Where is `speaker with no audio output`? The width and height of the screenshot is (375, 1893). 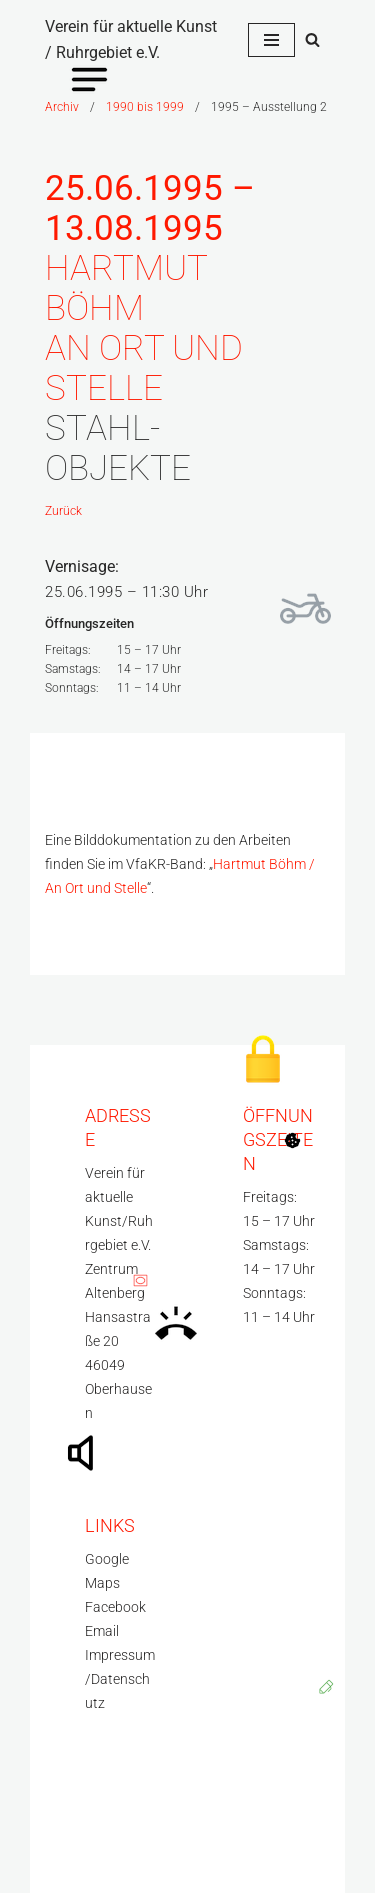 speaker with no audio output is located at coordinates (87, 1453).